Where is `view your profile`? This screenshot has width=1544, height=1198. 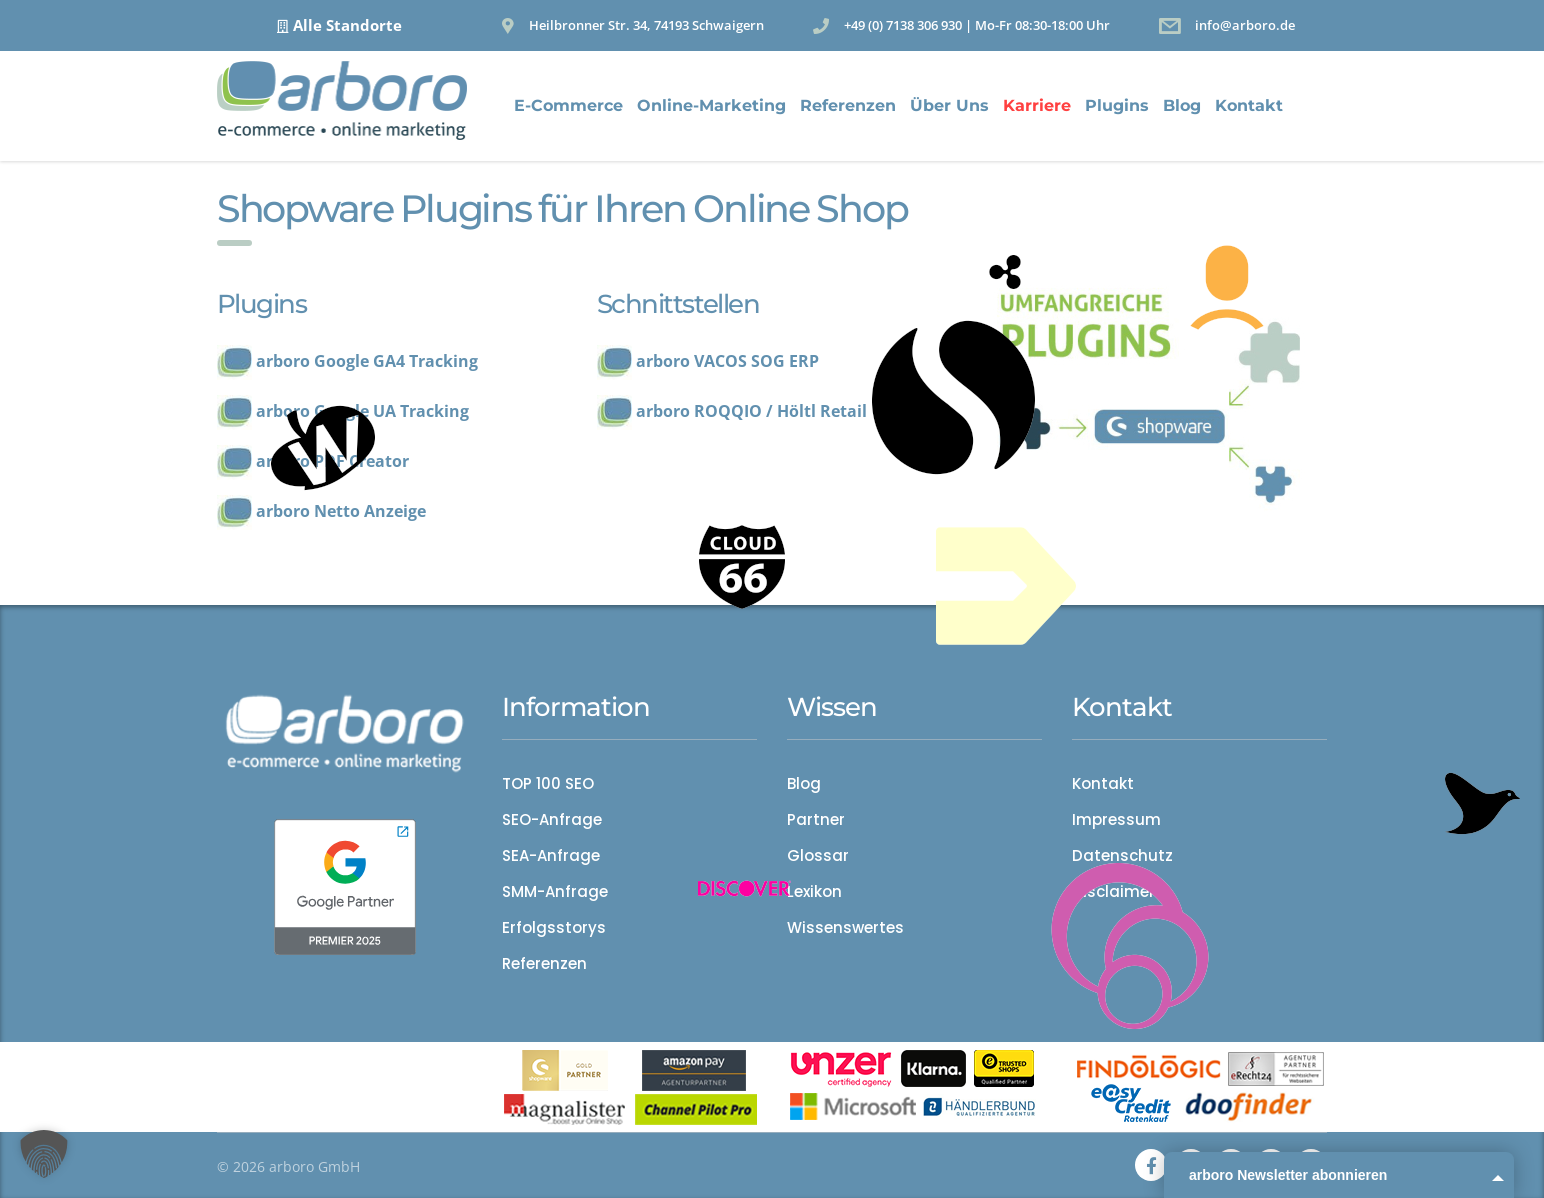 view your profile is located at coordinates (1227, 288).